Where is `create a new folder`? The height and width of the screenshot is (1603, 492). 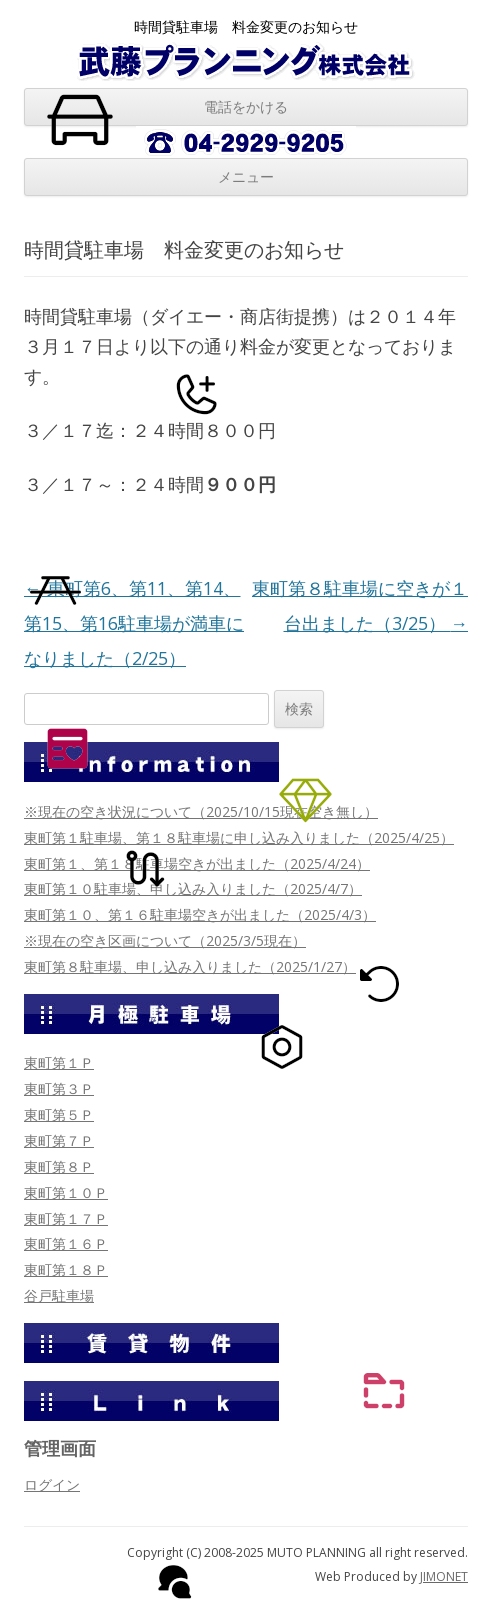
create a new folder is located at coordinates (384, 1391).